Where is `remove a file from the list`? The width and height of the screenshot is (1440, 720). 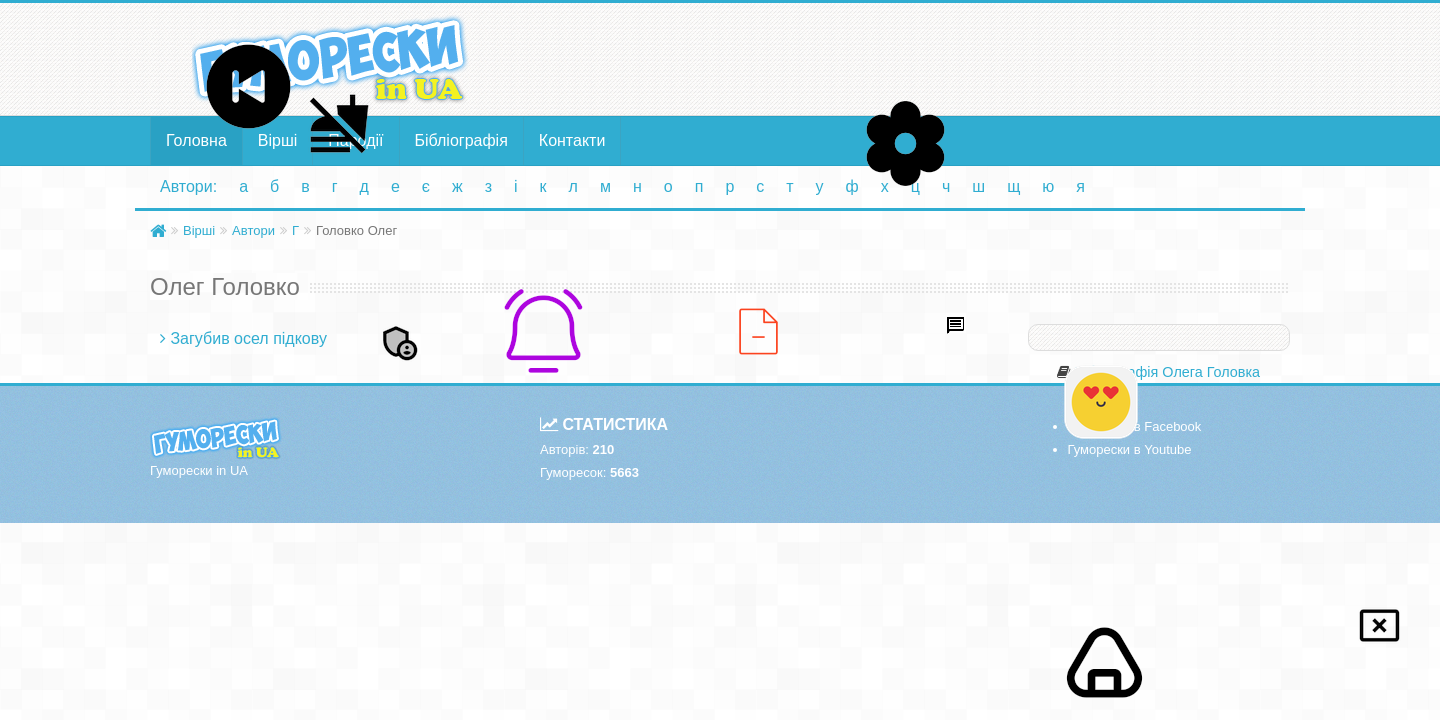
remove a file from the list is located at coordinates (758, 331).